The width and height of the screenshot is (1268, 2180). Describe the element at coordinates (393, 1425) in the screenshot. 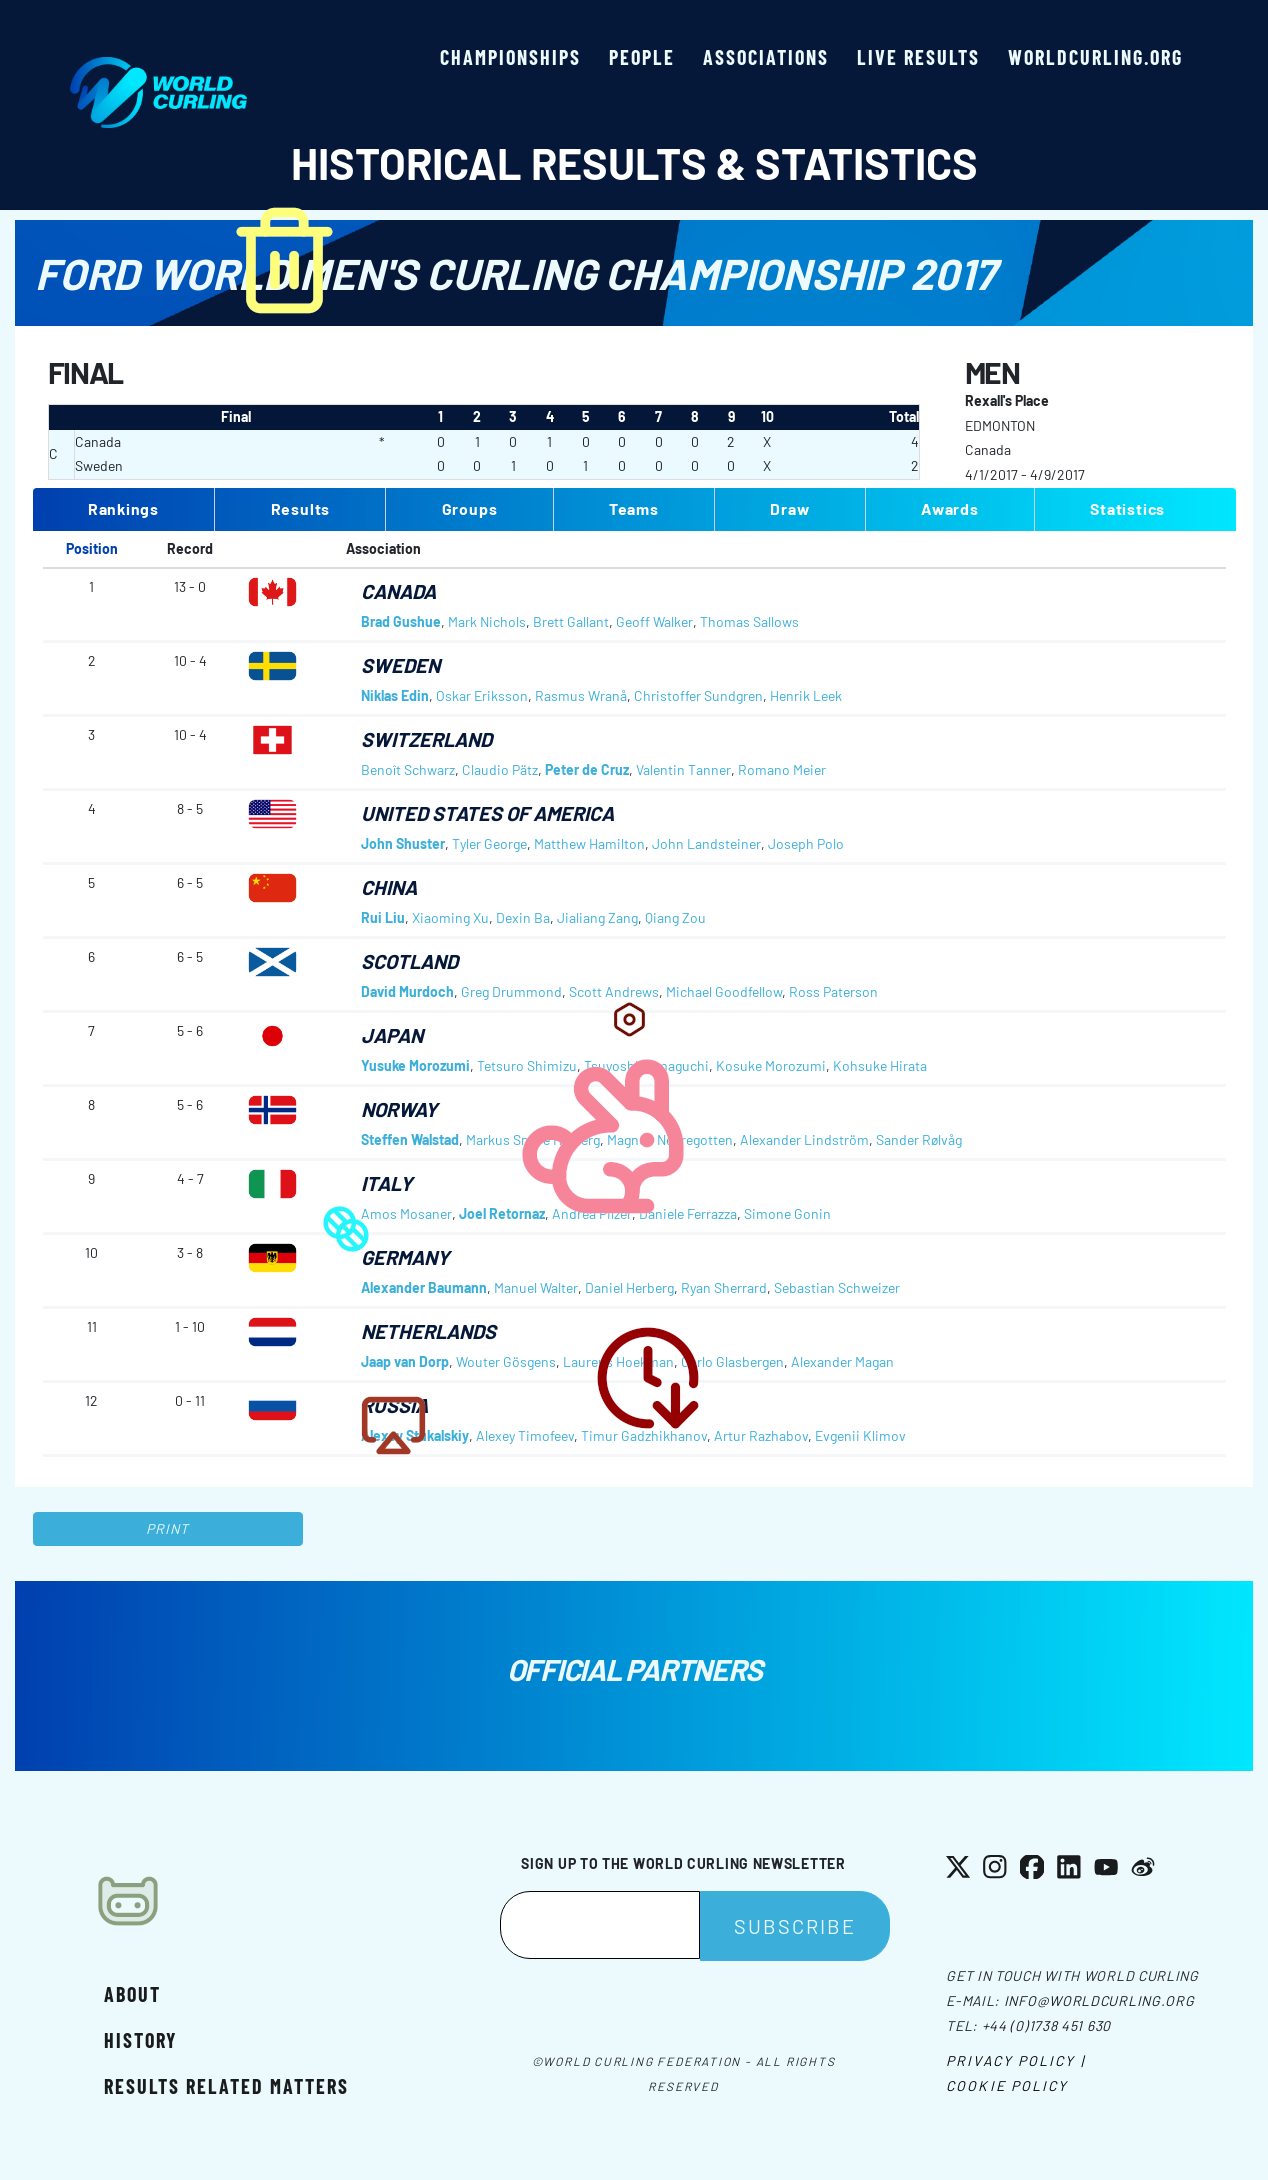

I see `stream content to an external display` at that location.